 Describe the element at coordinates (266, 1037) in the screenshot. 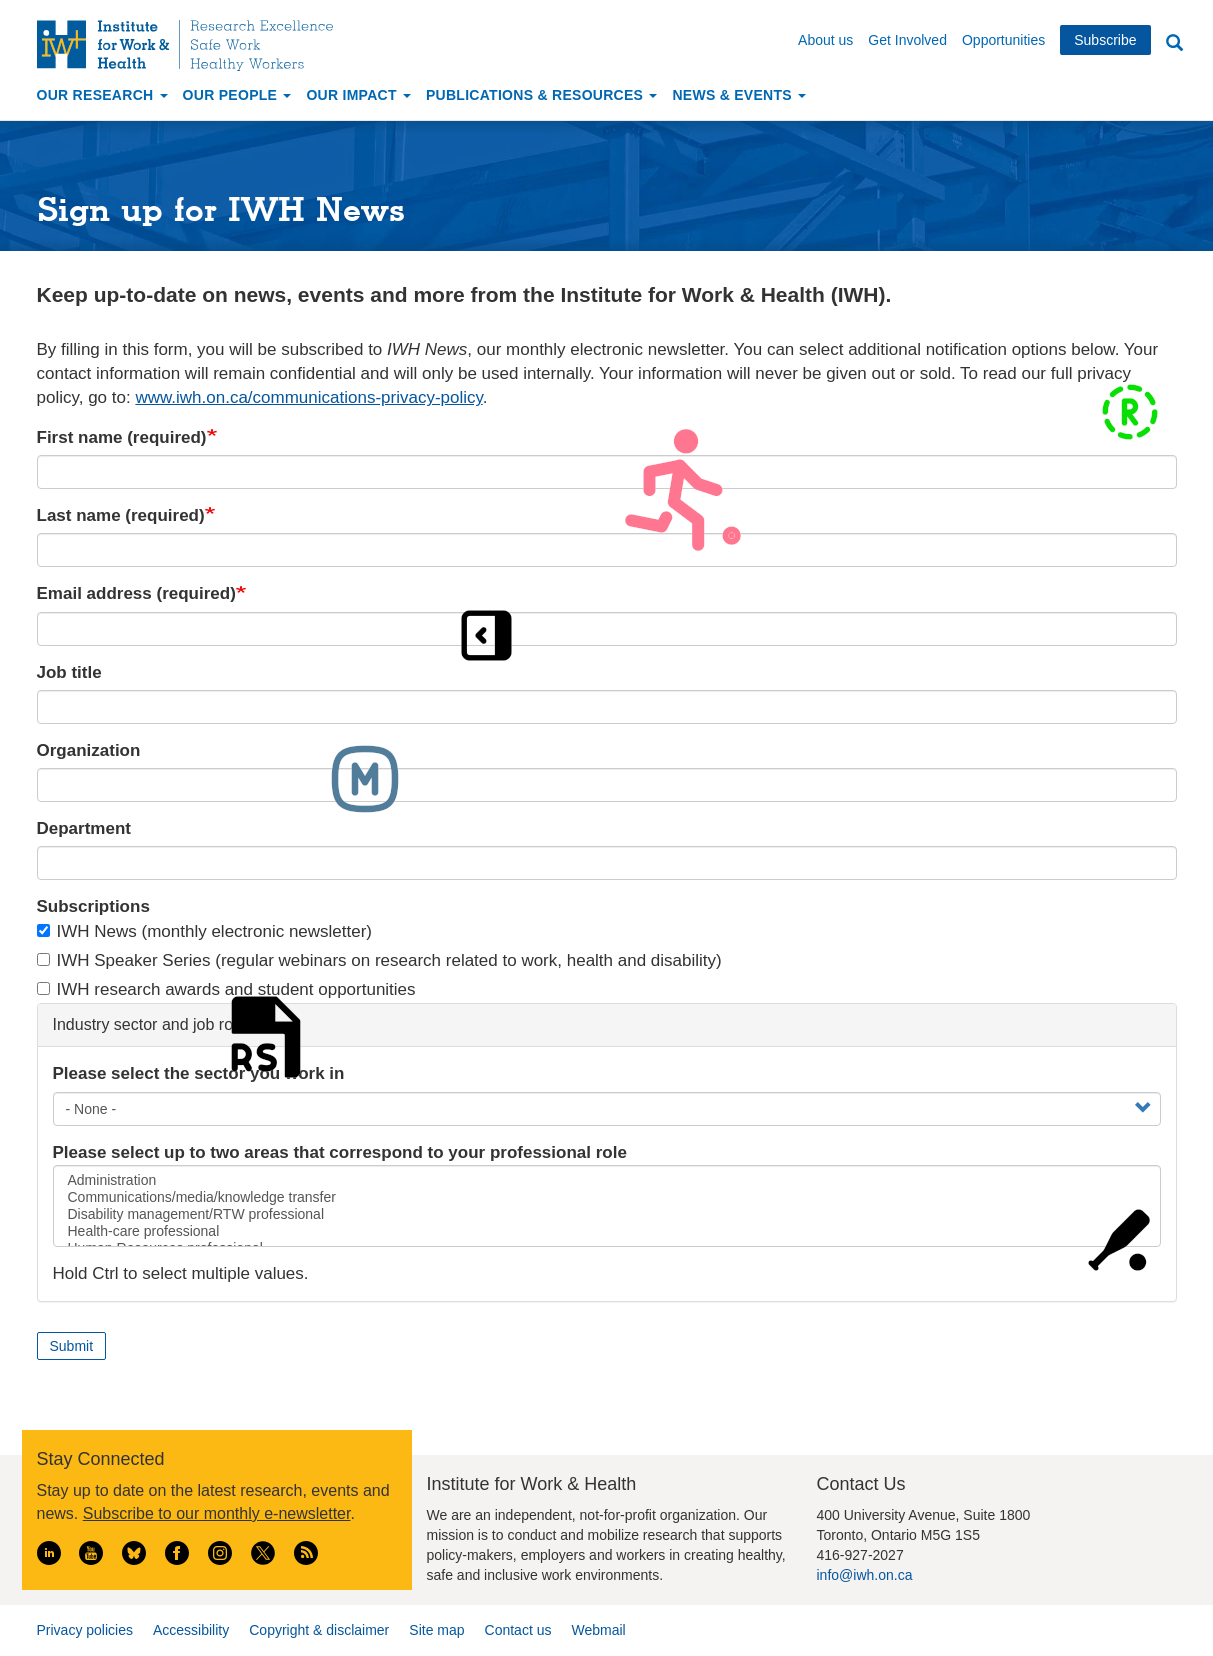

I see `a Rust source code file` at that location.